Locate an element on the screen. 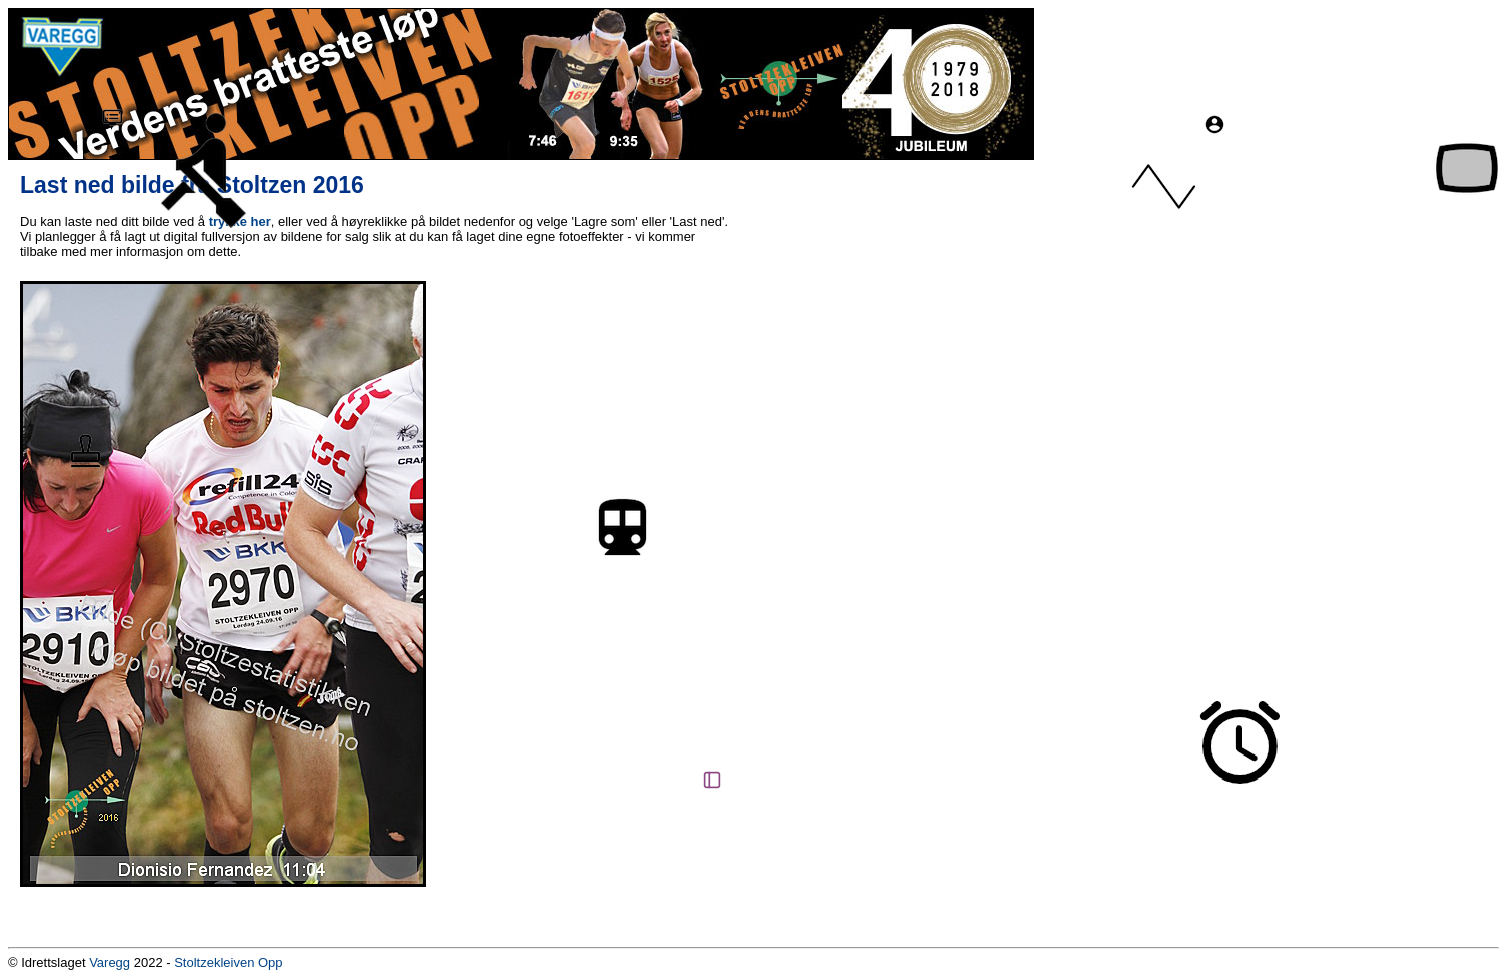  toggle triangle waveform in audio synthesizer is located at coordinates (1163, 186).